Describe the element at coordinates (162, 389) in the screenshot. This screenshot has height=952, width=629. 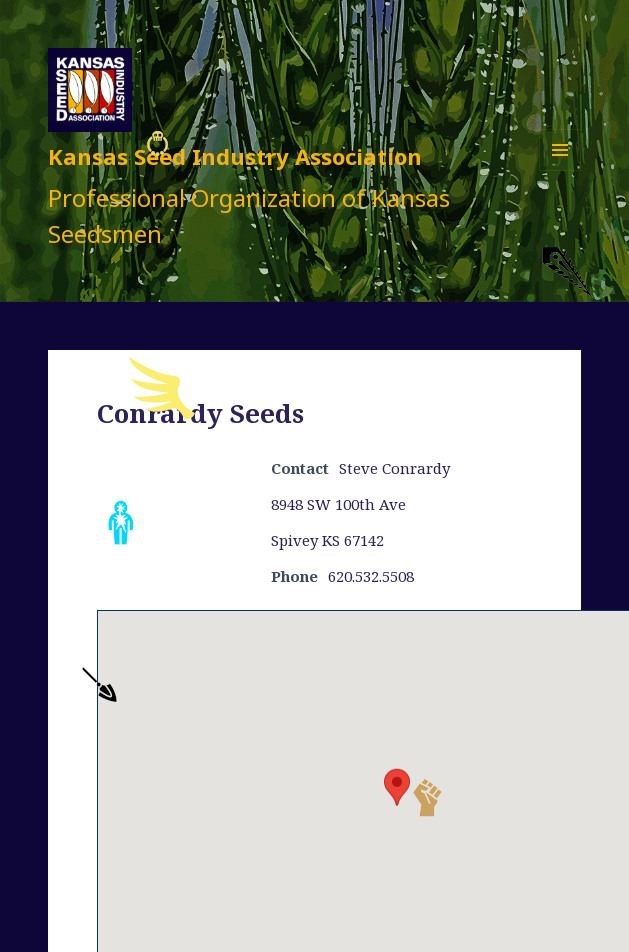
I see `indicates flight or aerial ability in gameplay` at that location.